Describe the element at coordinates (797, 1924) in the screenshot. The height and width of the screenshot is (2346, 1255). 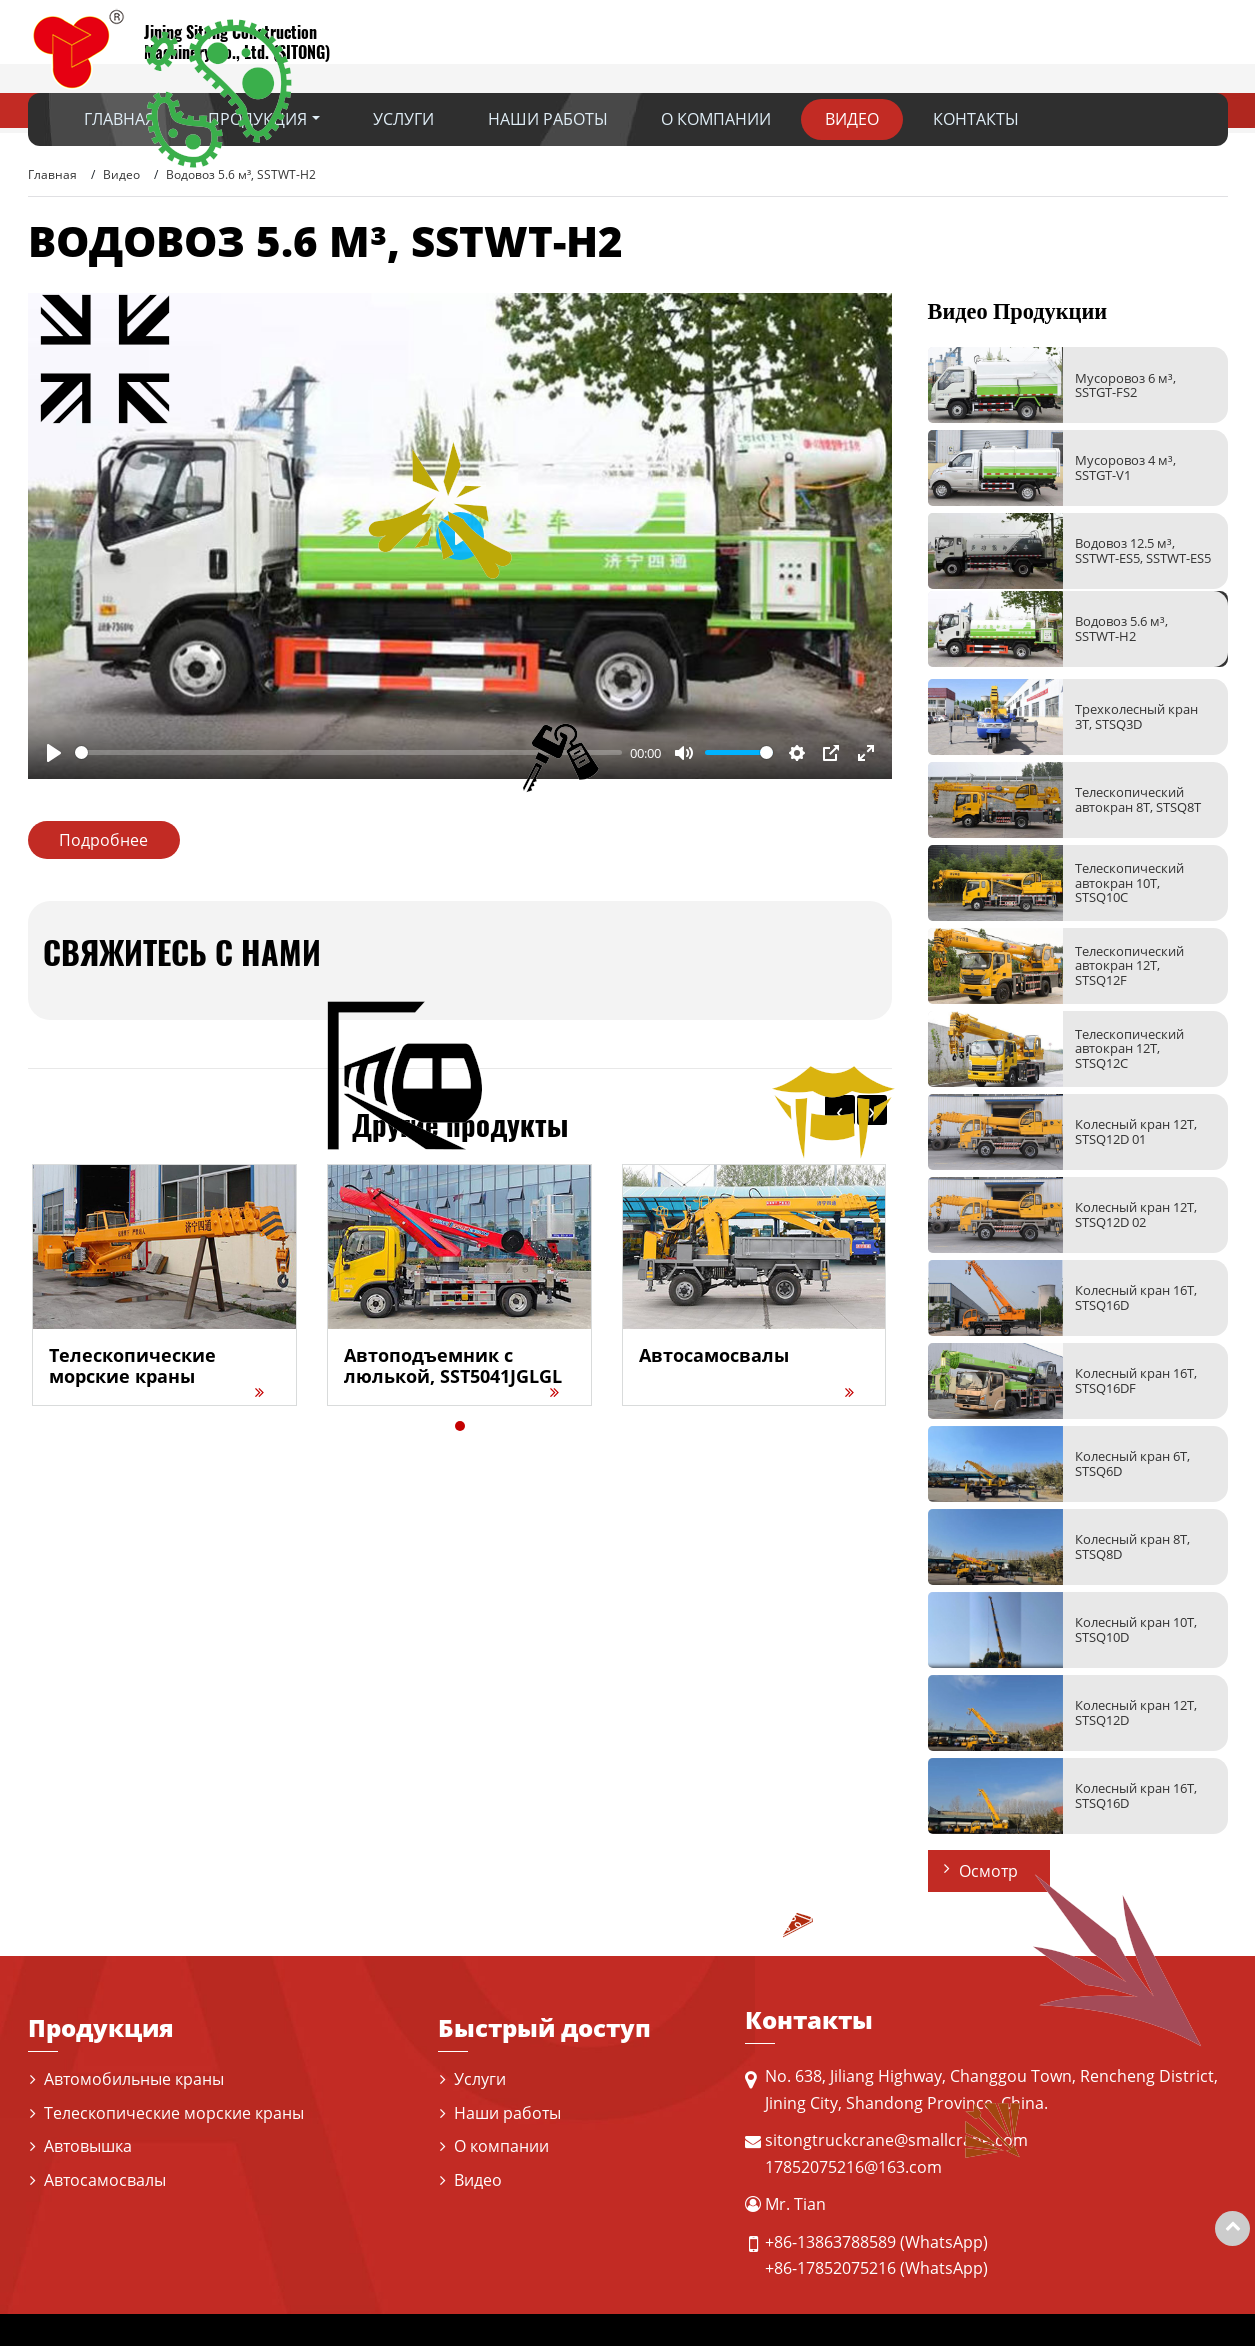
I see `order food or access food delivery services` at that location.